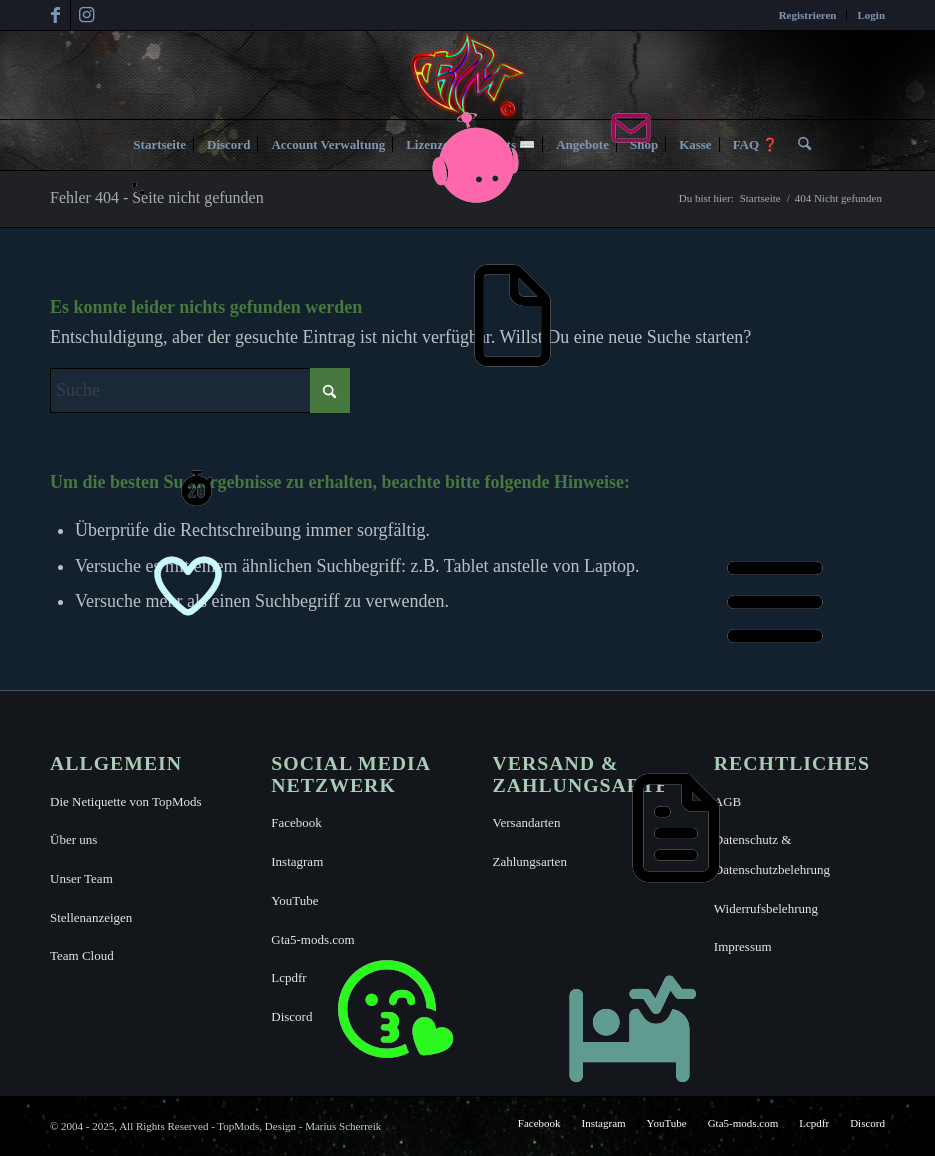  I want to click on view patient procedures or medical records, so click(629, 1035).